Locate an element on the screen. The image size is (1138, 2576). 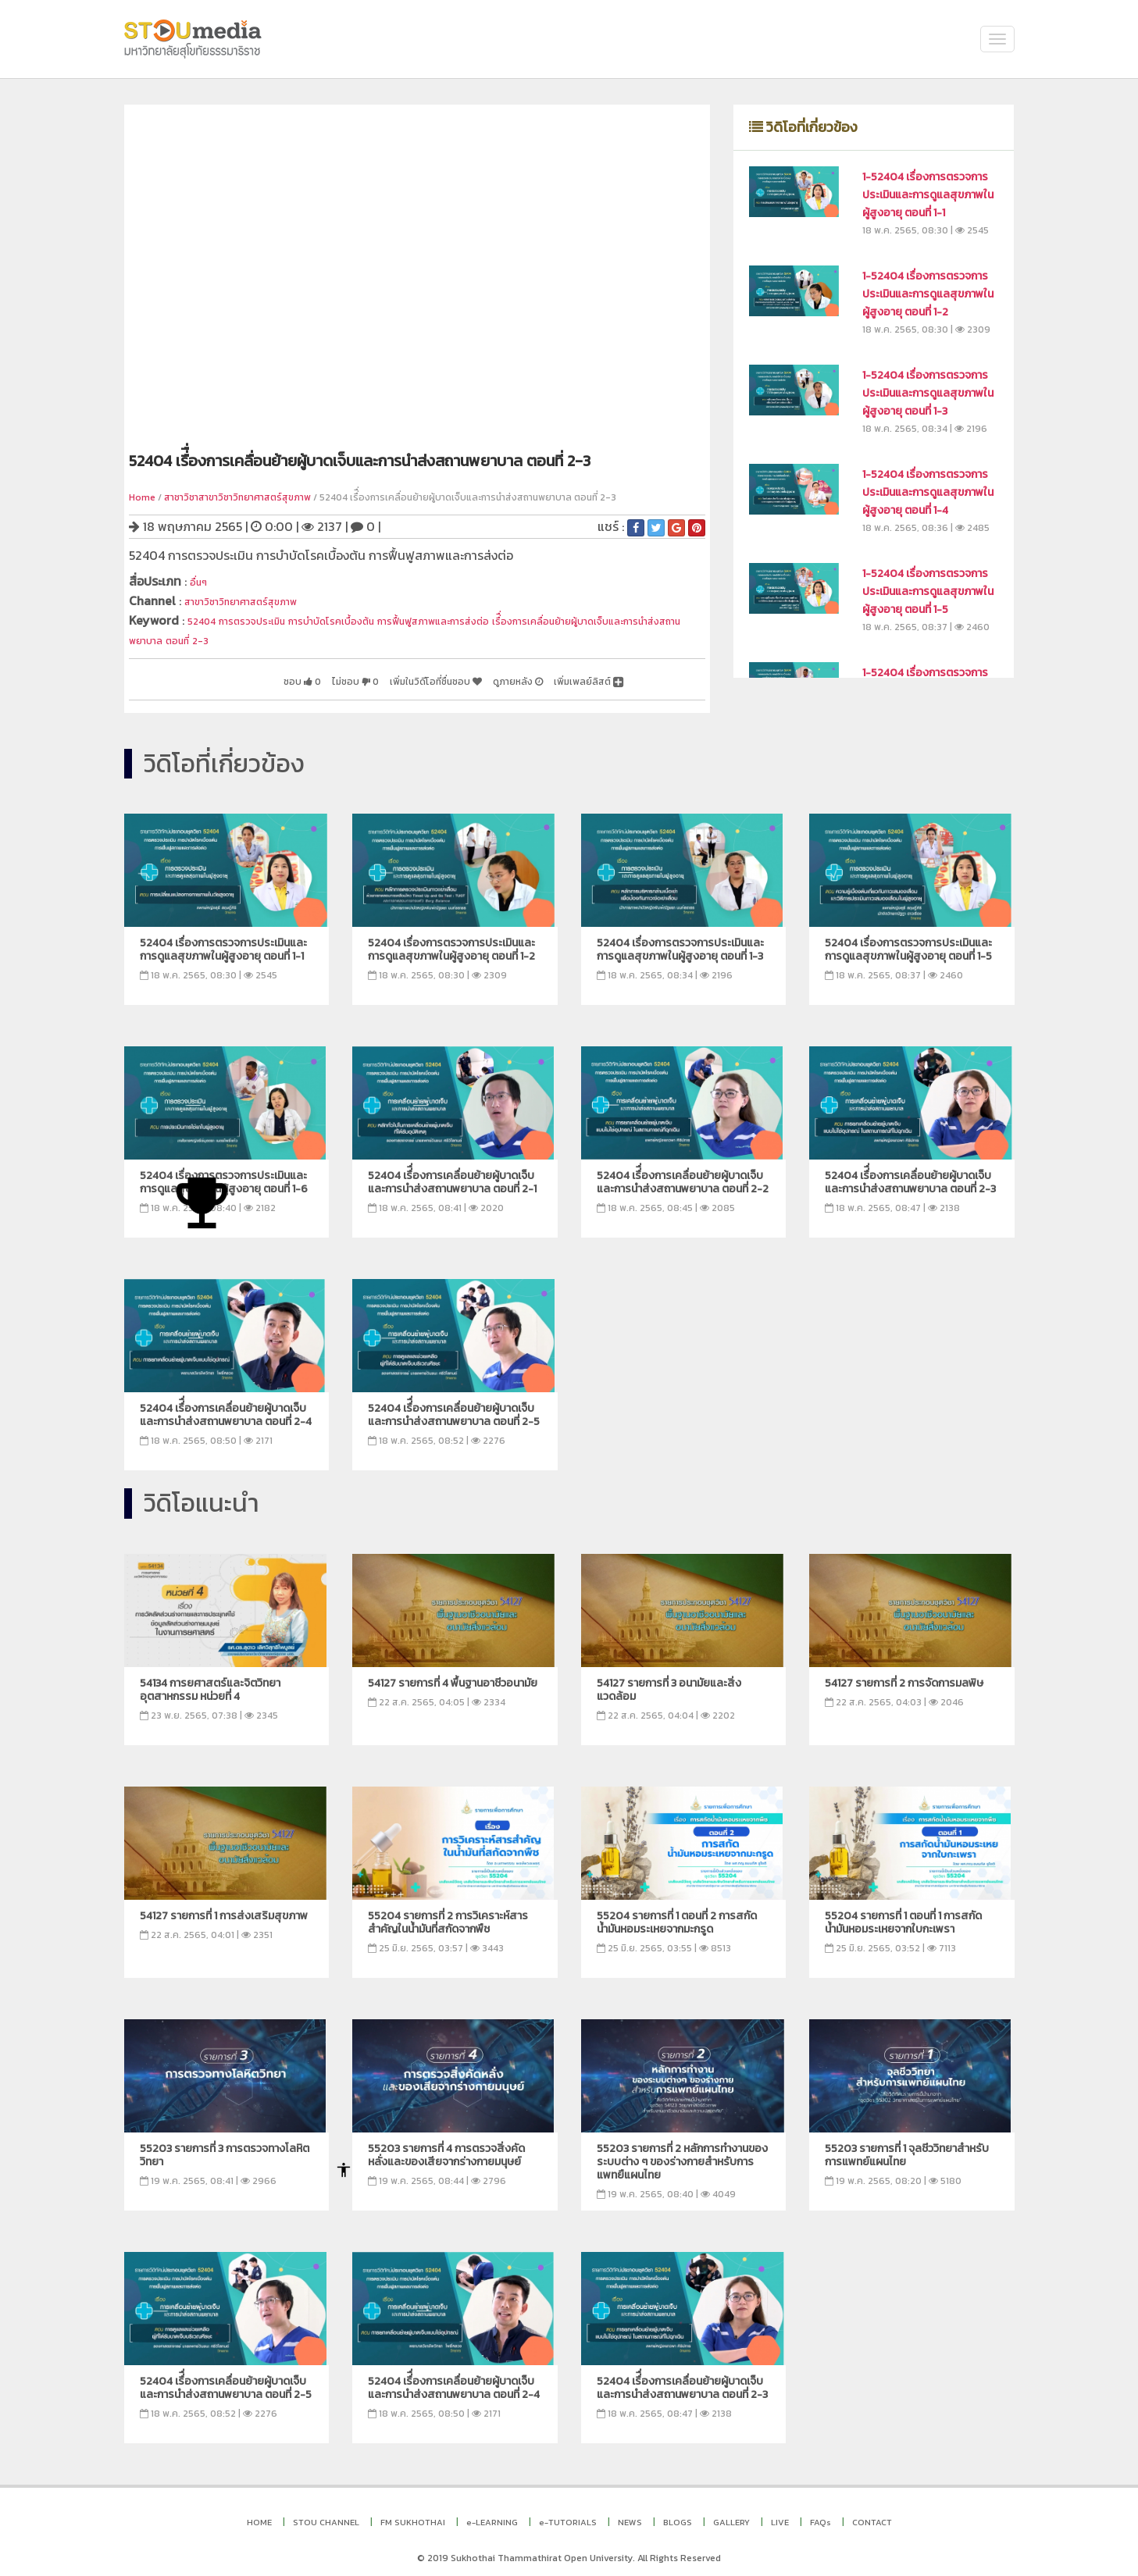
access accessibility settings is located at coordinates (344, 2170).